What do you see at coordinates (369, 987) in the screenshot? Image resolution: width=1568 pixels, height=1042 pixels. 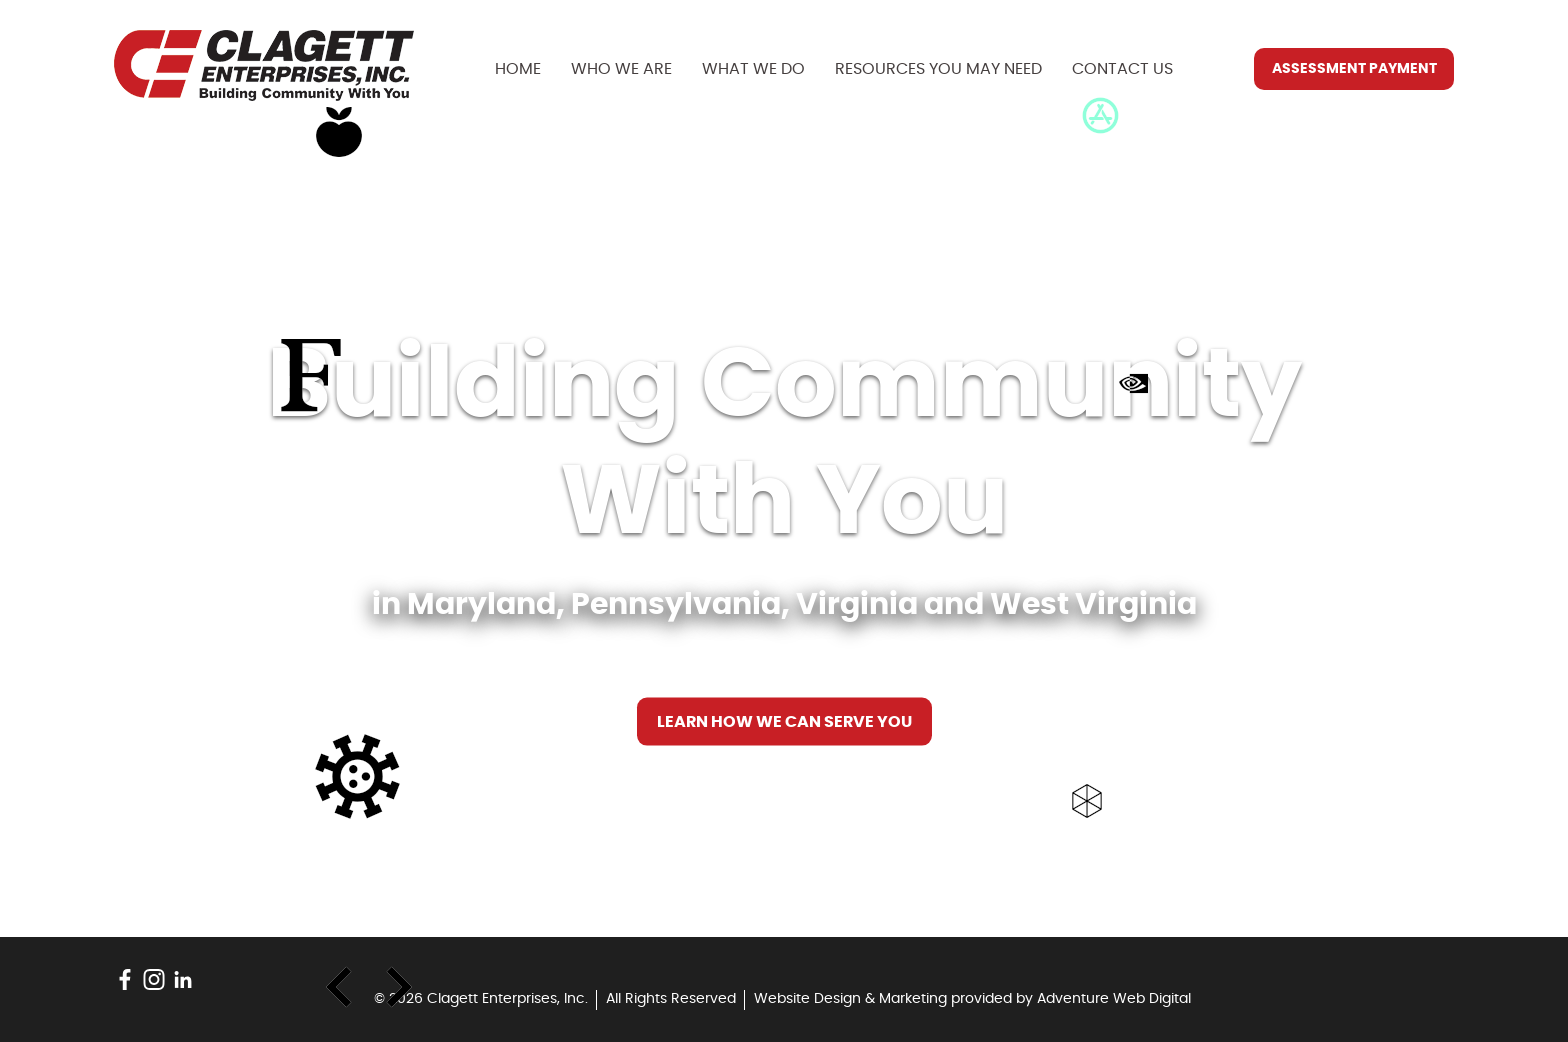 I see `view or edit source code` at bounding box center [369, 987].